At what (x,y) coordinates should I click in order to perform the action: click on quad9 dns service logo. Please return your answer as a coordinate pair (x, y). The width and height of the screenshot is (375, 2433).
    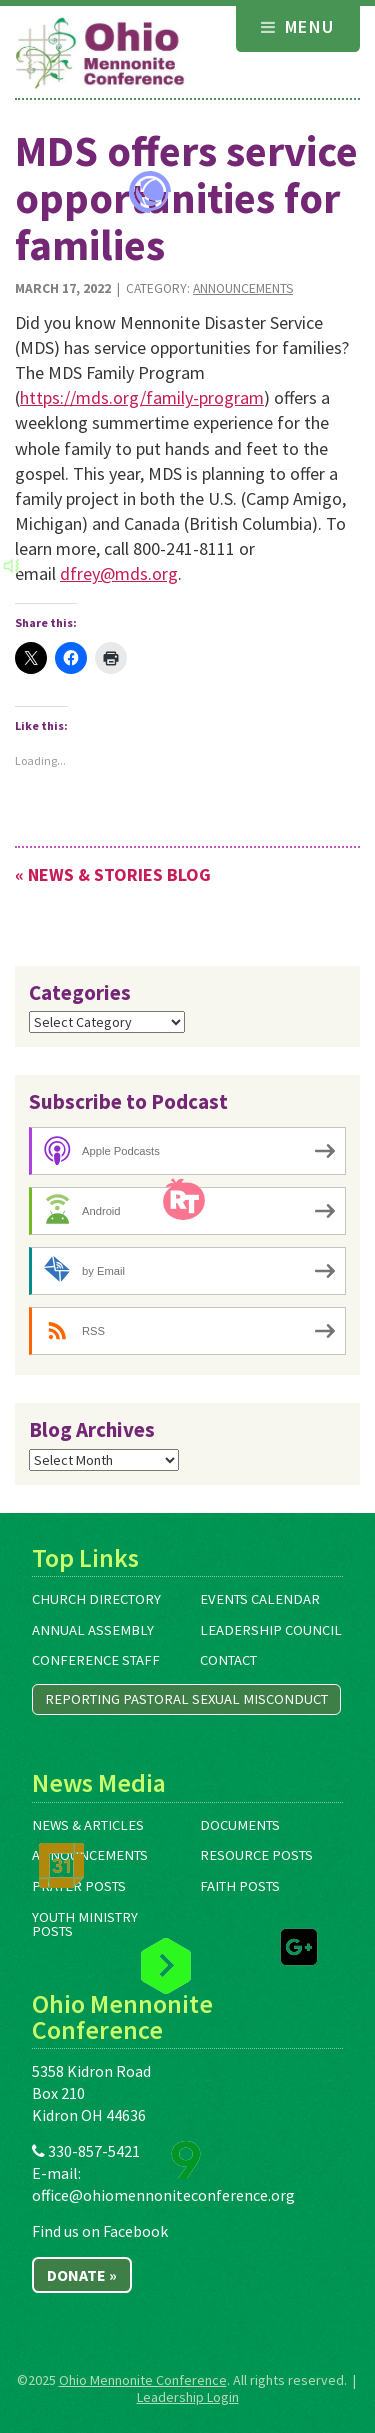
    Looking at the image, I should click on (186, 2160).